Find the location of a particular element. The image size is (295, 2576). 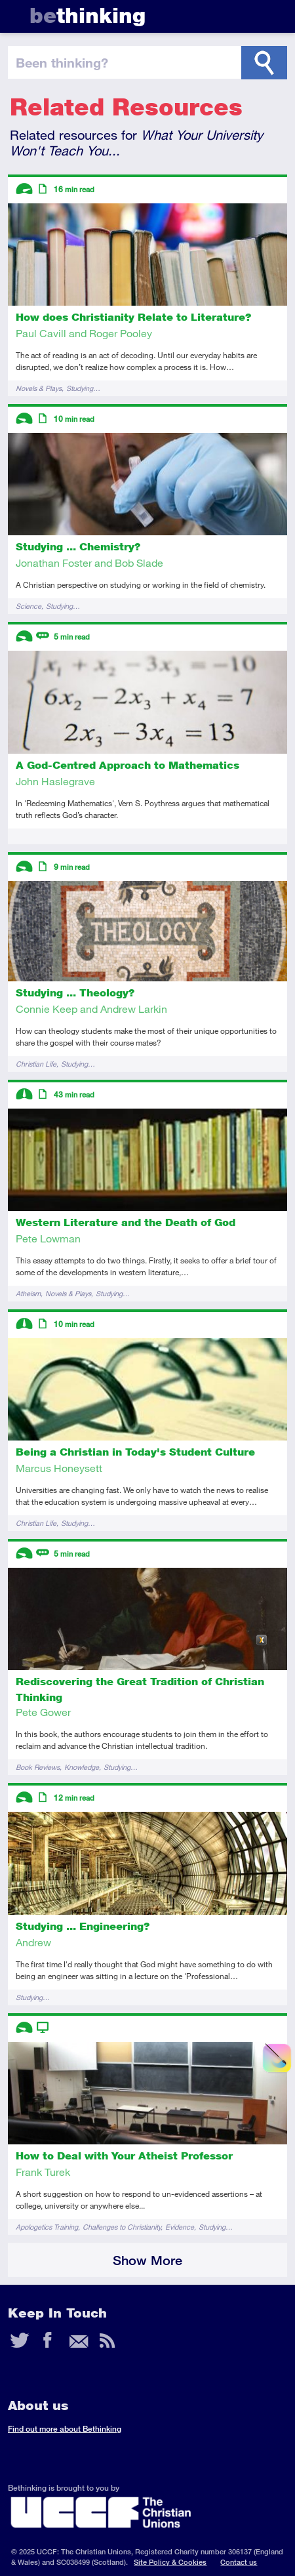

open krita digital painting application is located at coordinates (277, 2058).